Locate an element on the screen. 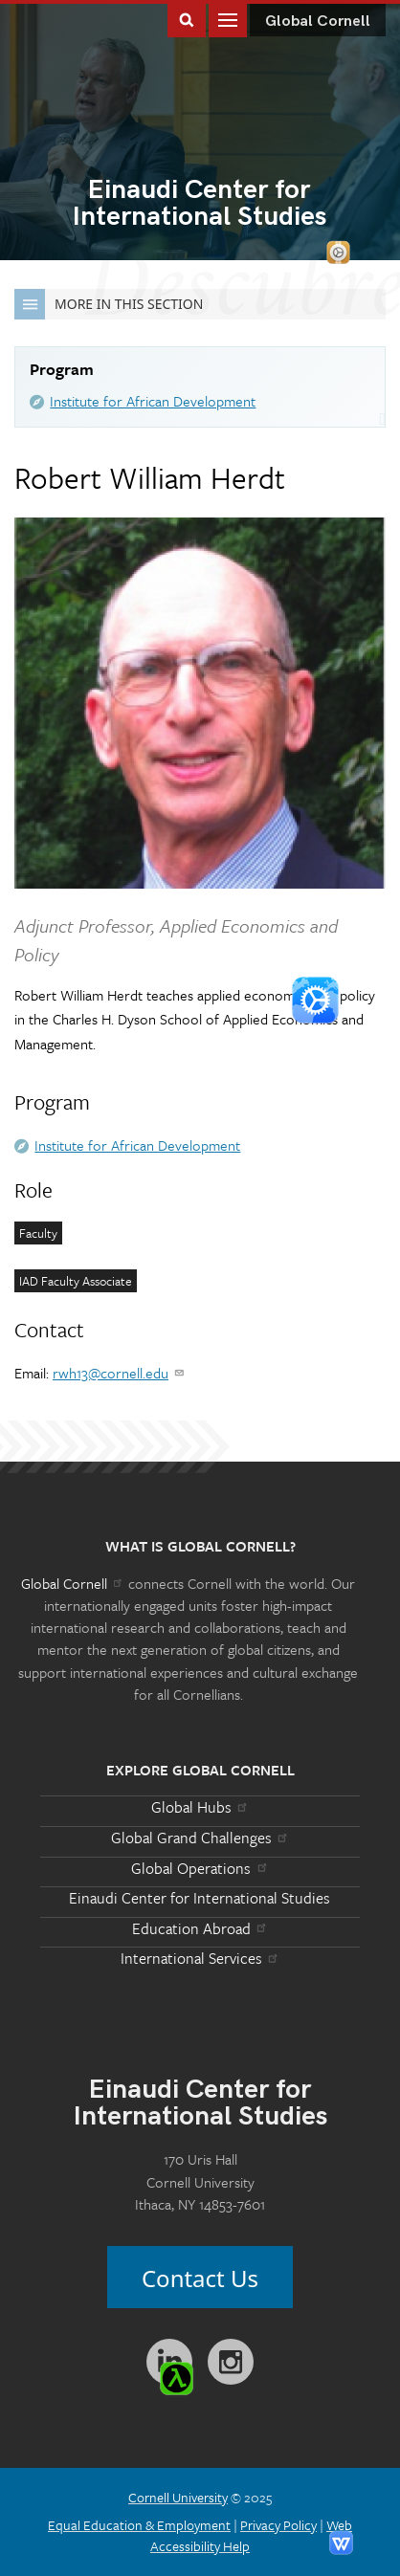  open WPS Office application is located at coordinates (341, 2543).